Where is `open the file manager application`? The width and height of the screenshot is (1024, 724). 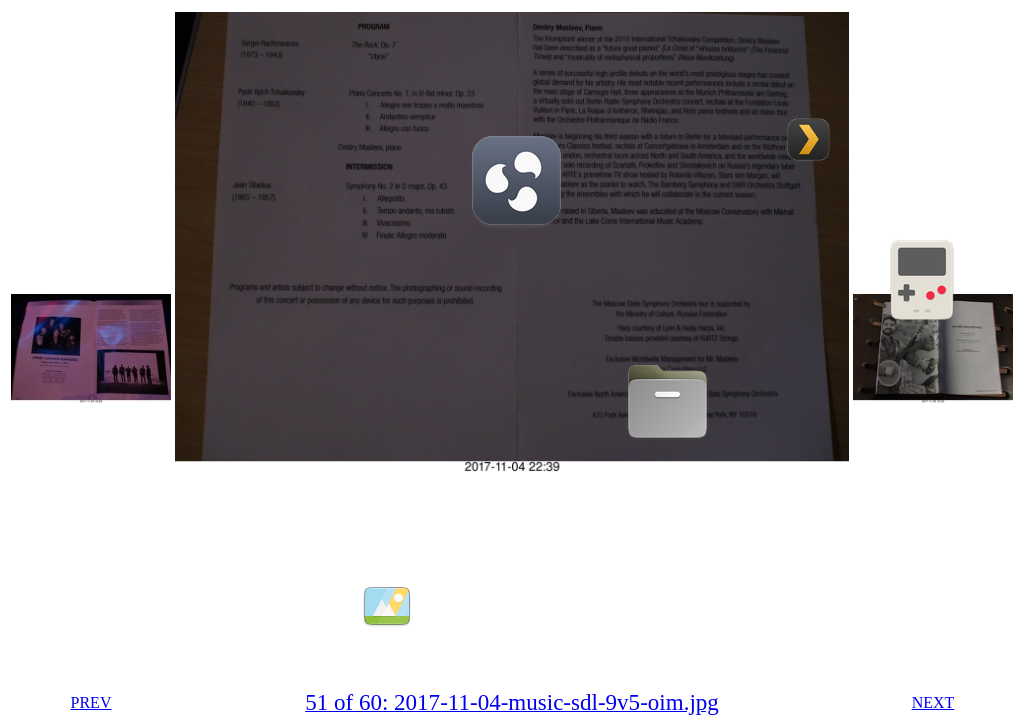
open the file manager application is located at coordinates (667, 401).